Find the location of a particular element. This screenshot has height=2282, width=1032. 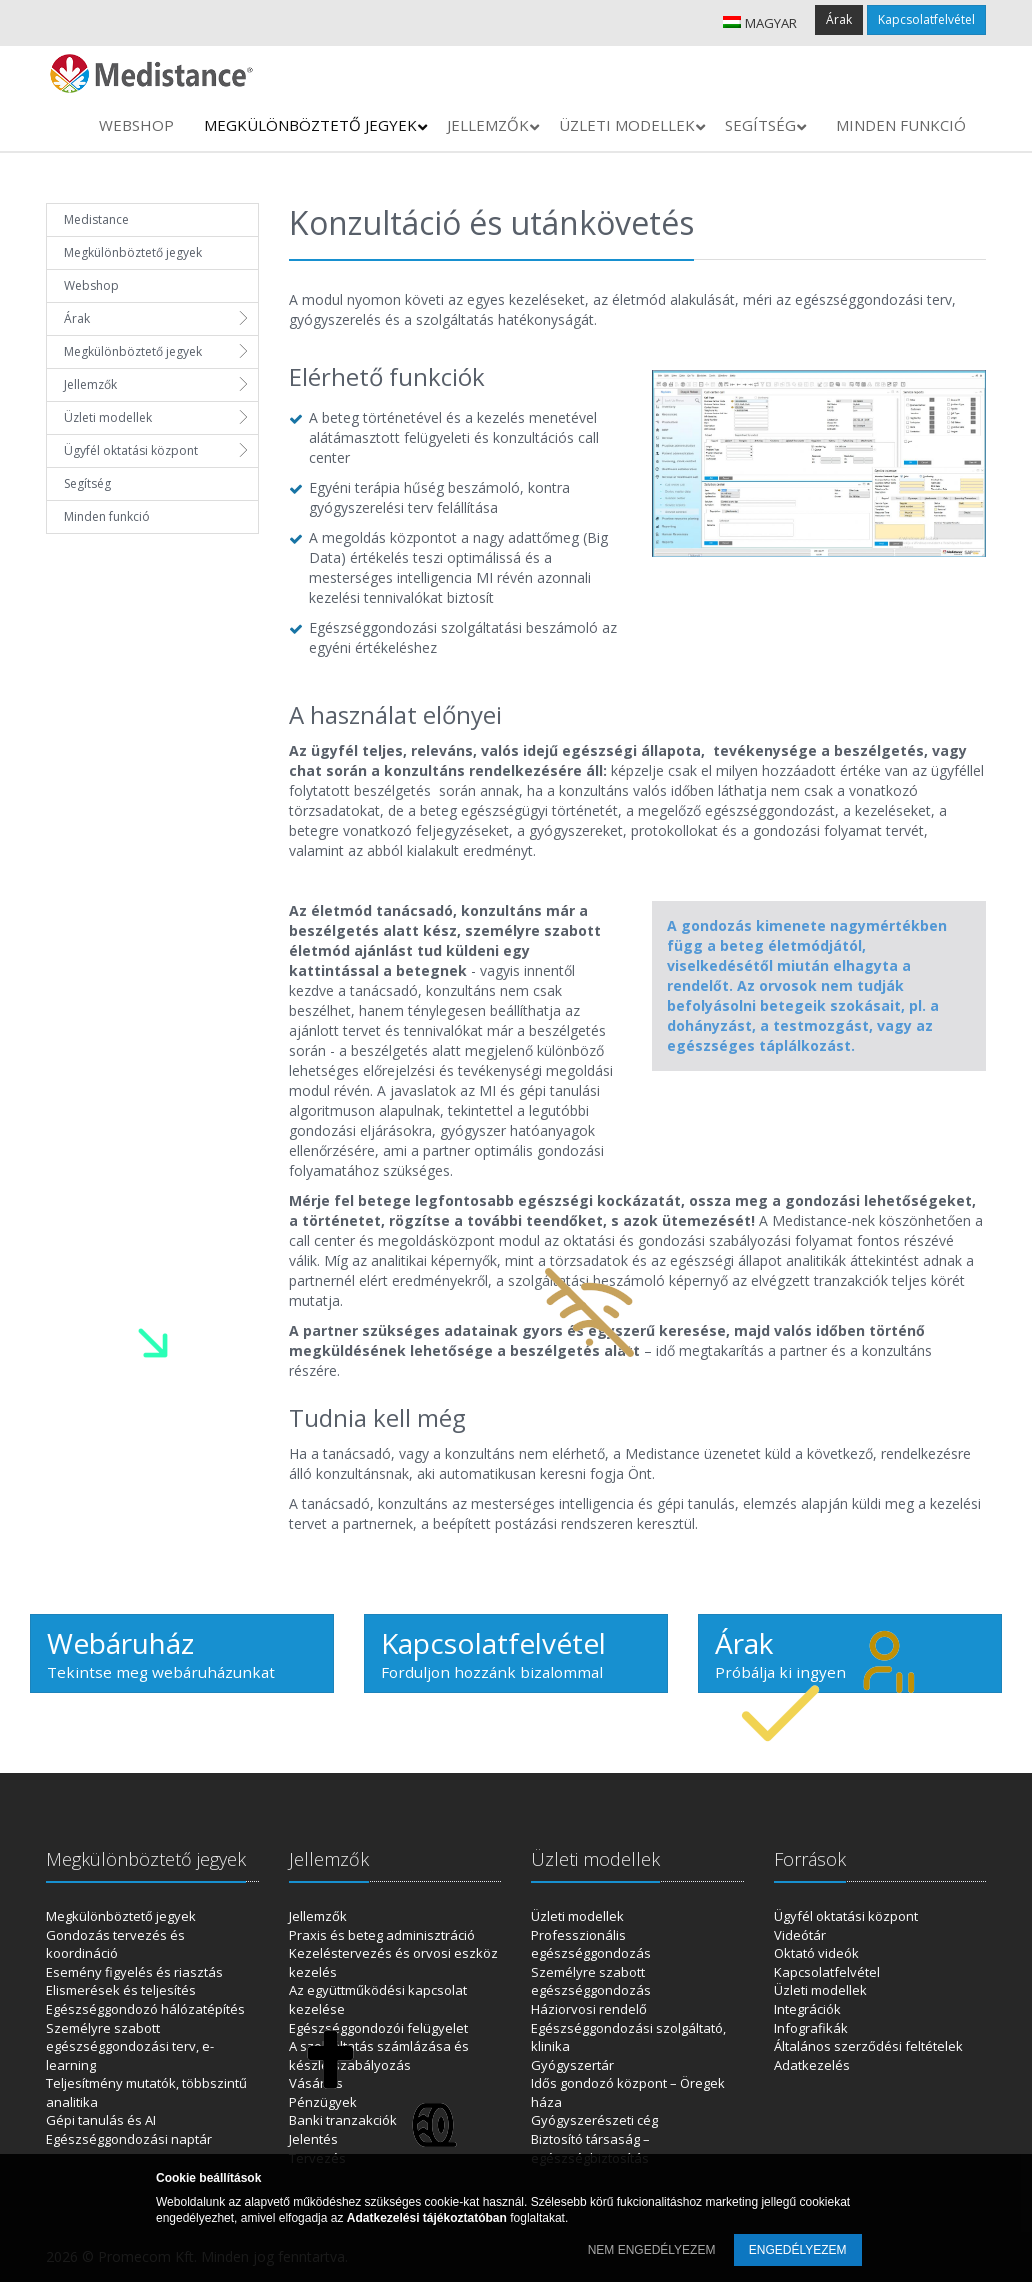

indicates wifi is disabled or unavailable is located at coordinates (589, 1312).